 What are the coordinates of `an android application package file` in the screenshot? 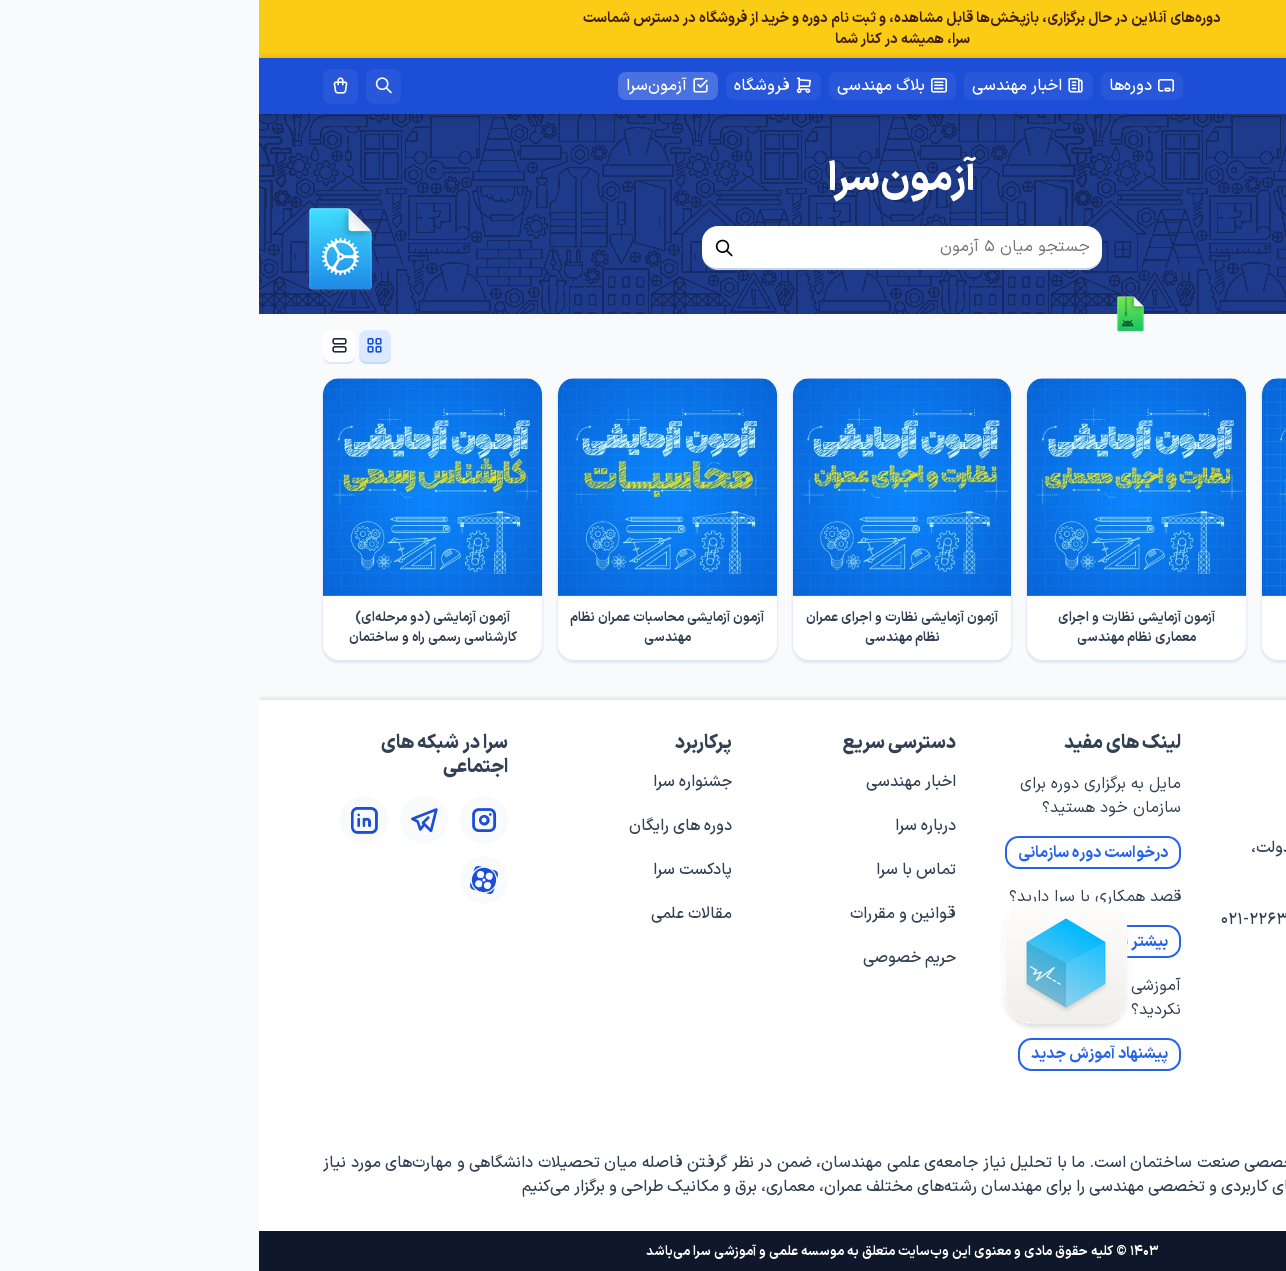 It's located at (1130, 314).